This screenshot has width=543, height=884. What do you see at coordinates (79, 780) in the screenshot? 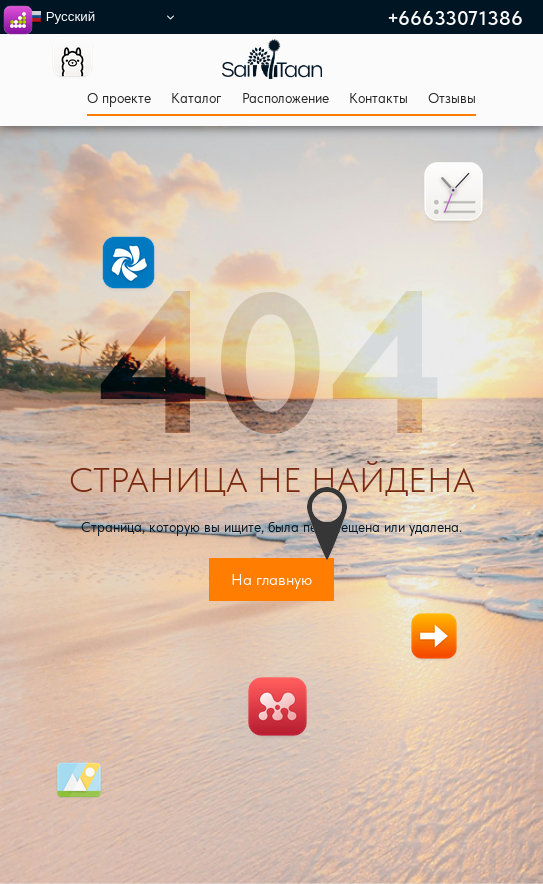
I see `open the photos app` at bounding box center [79, 780].